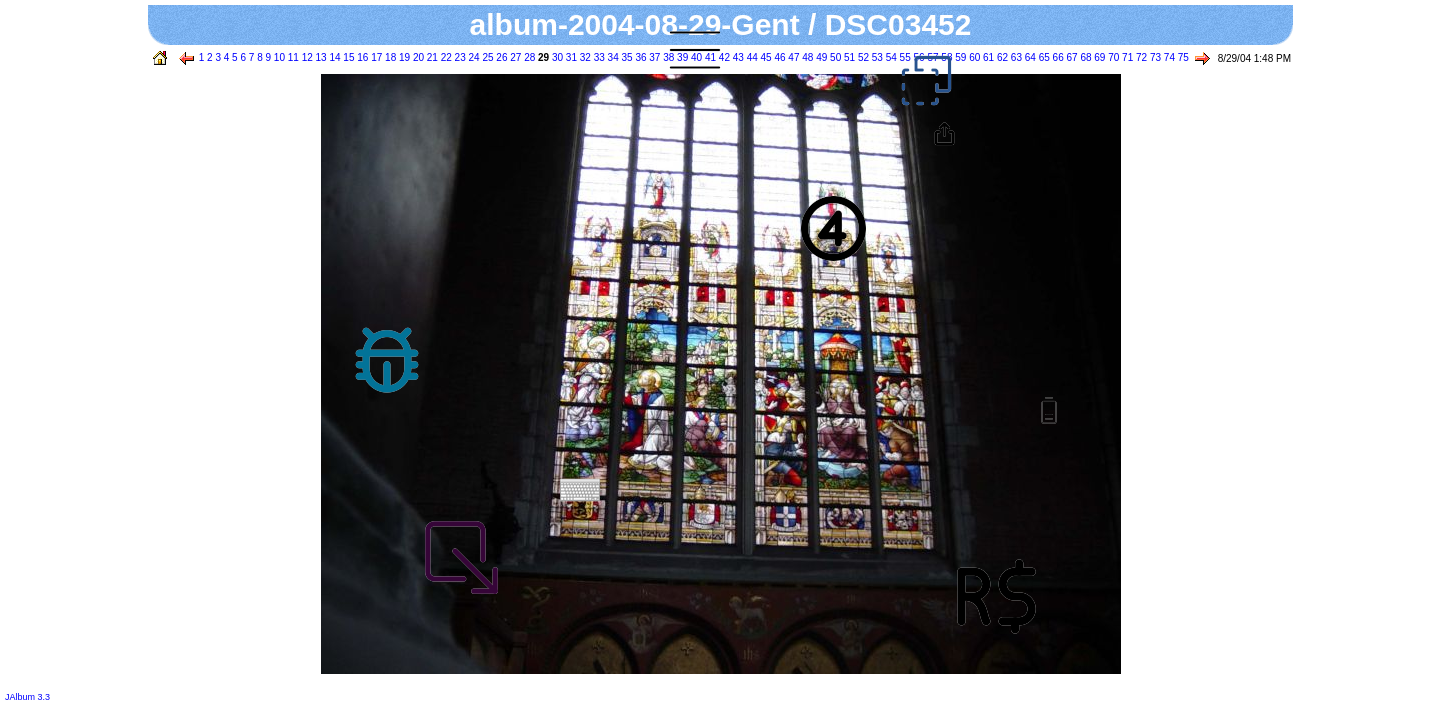 This screenshot has width=1441, height=720. Describe the element at coordinates (580, 490) in the screenshot. I see `connect or manage keyboard input device` at that location.